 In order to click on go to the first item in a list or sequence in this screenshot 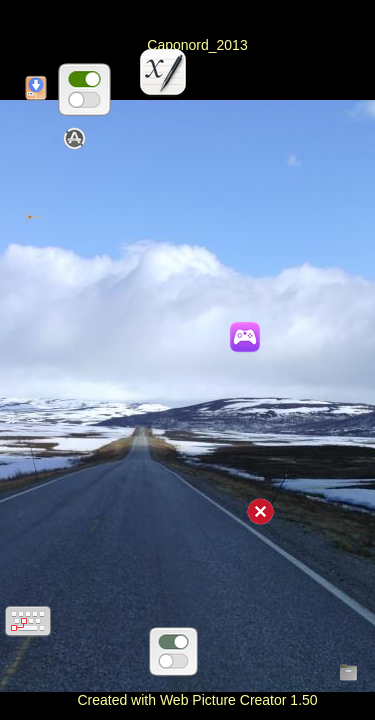, I will do `click(34, 217)`.